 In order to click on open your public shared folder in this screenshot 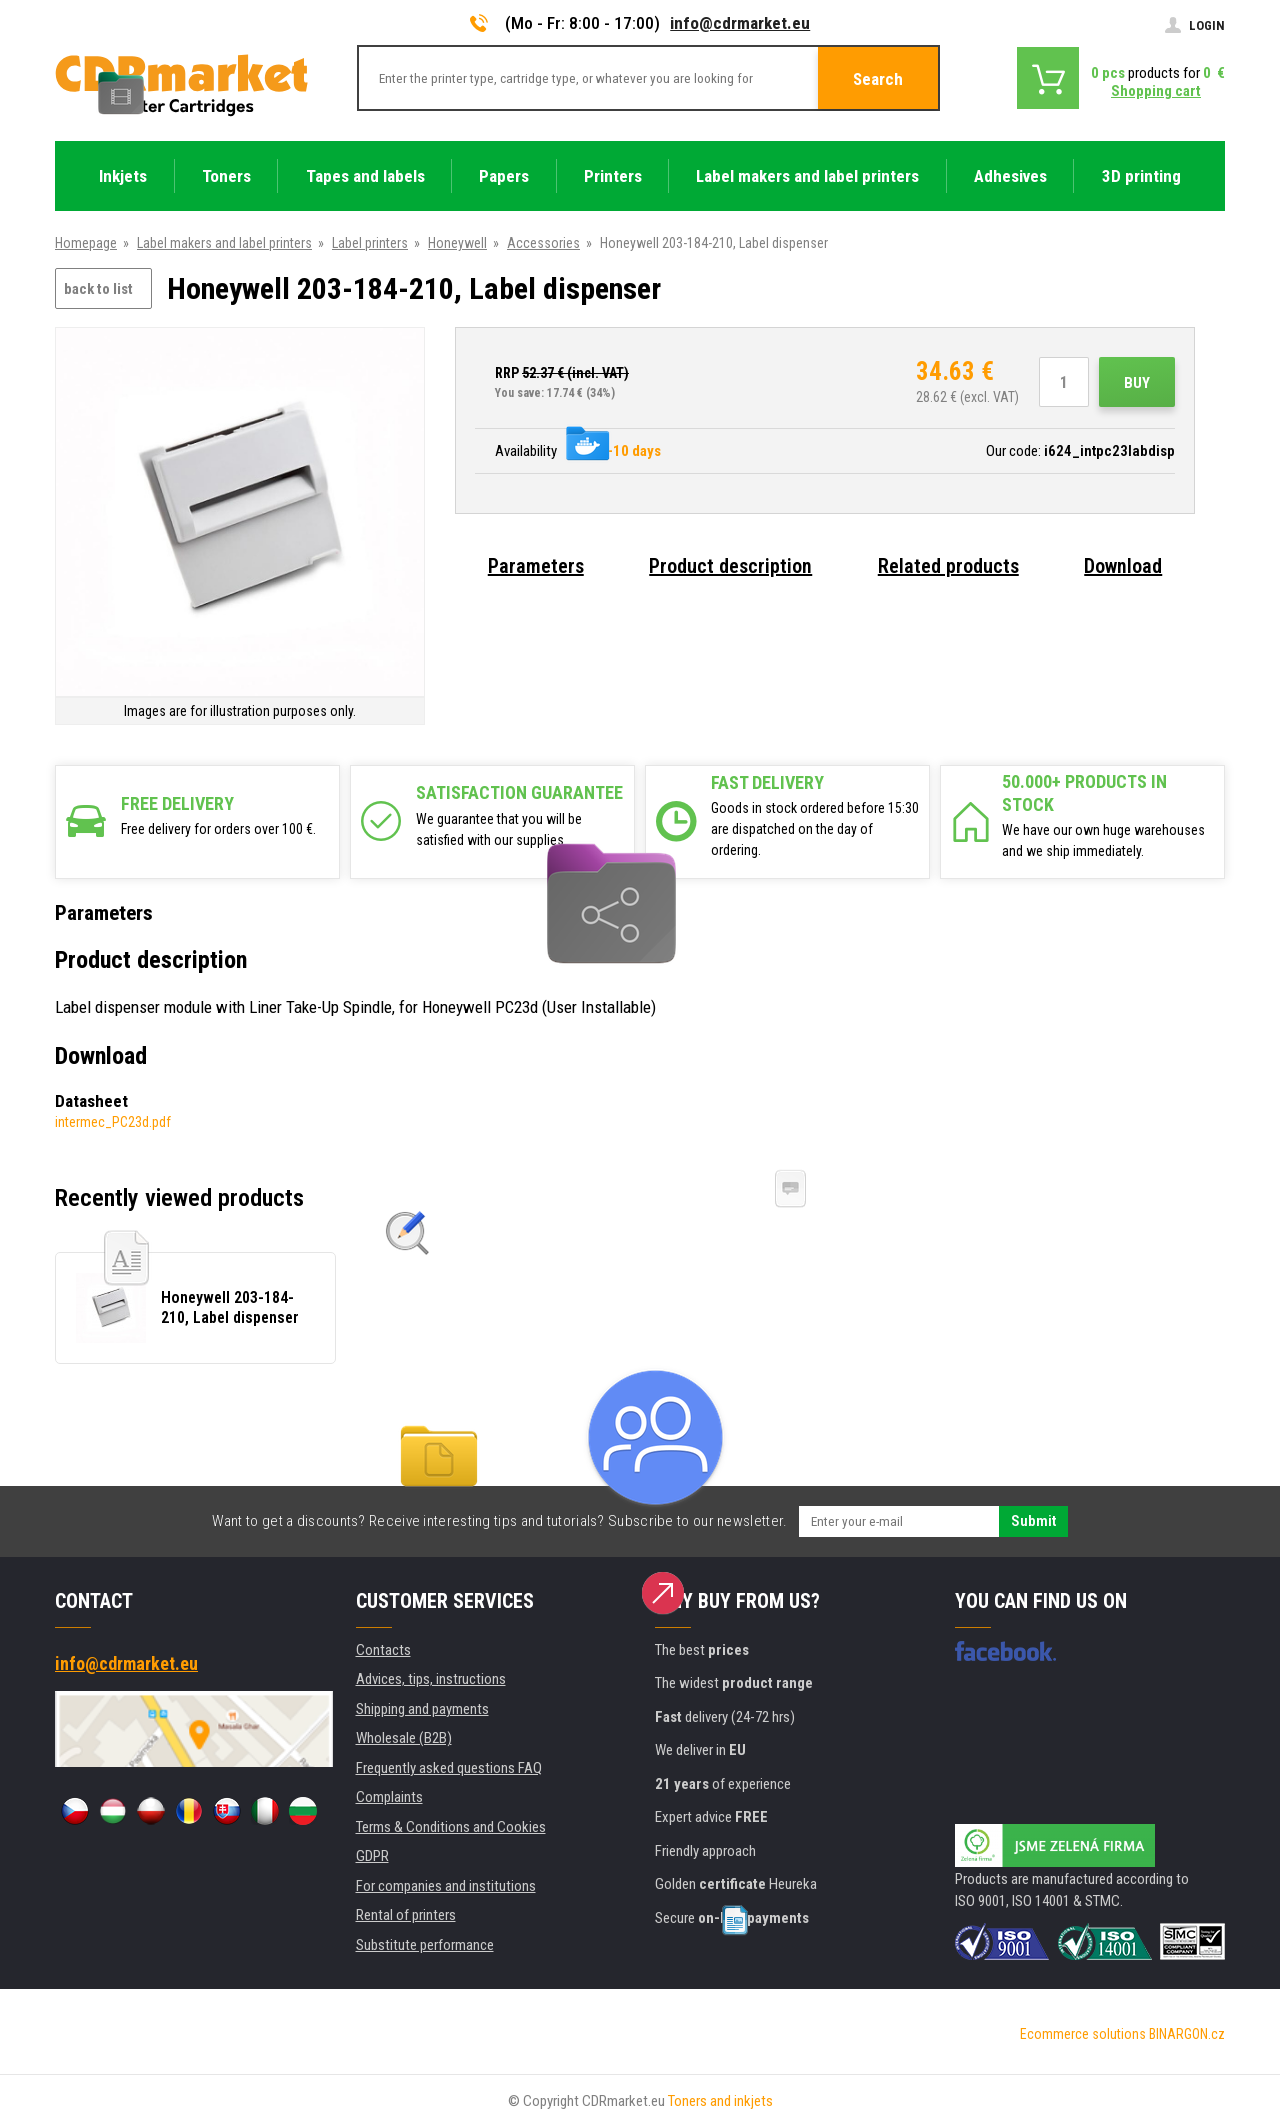, I will do `click(611, 903)`.